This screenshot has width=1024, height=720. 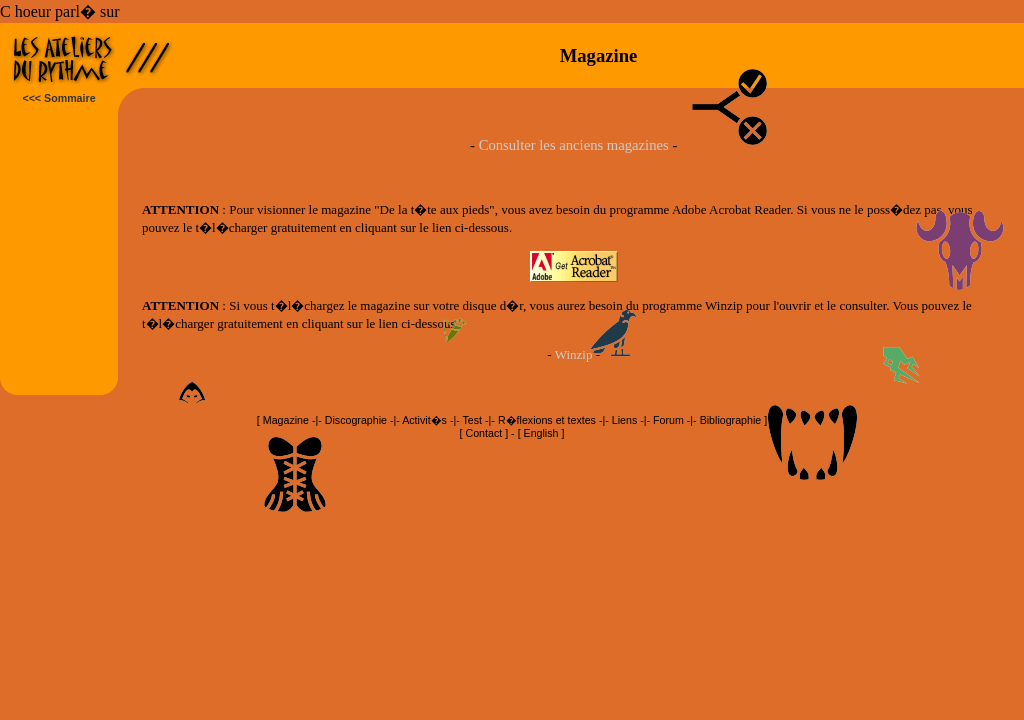 I want to click on select hooded character or rogue class, so click(x=192, y=394).